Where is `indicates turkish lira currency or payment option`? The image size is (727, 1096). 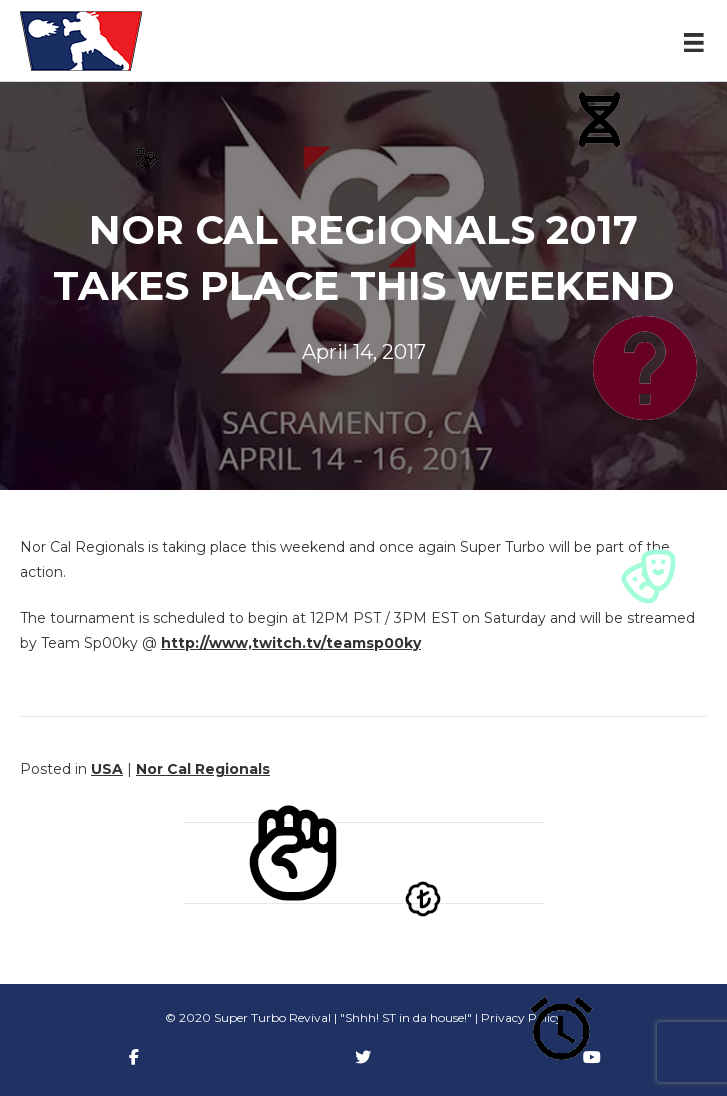
indicates turkish lira currency or payment option is located at coordinates (423, 899).